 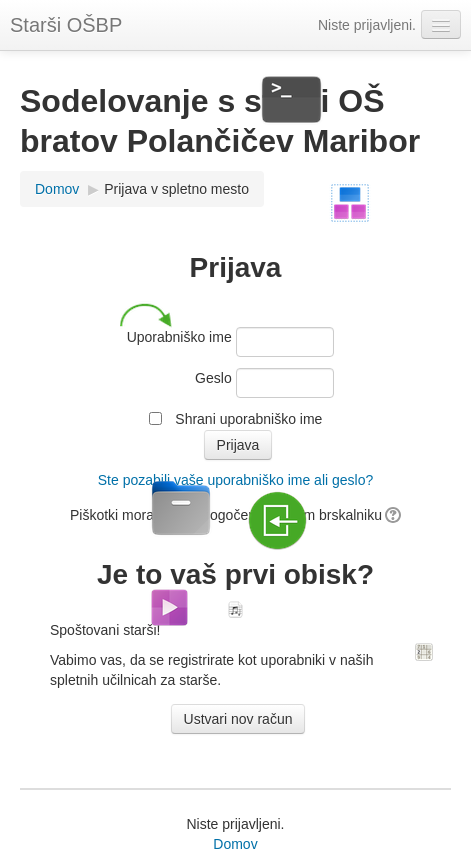 What do you see at coordinates (424, 652) in the screenshot?
I see `open the sudoku puzzle game` at bounding box center [424, 652].